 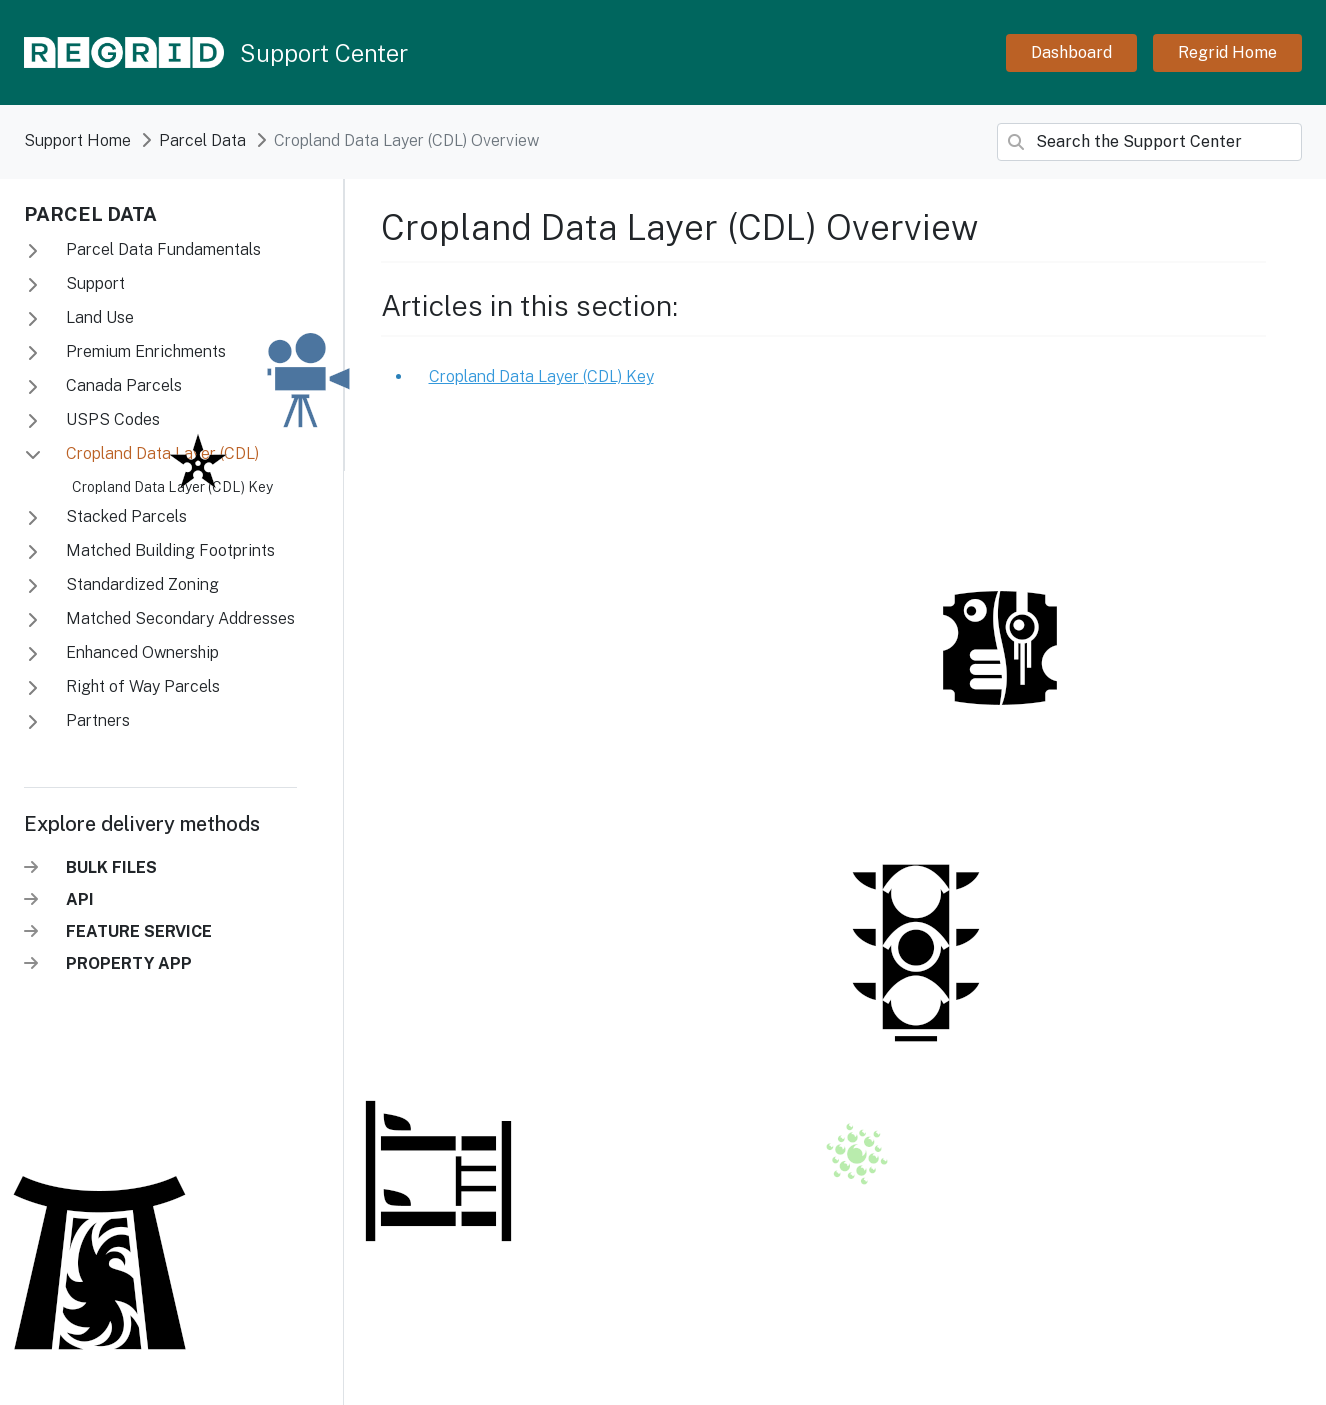 I want to click on ninja or stealth game mode, so click(x=198, y=461).